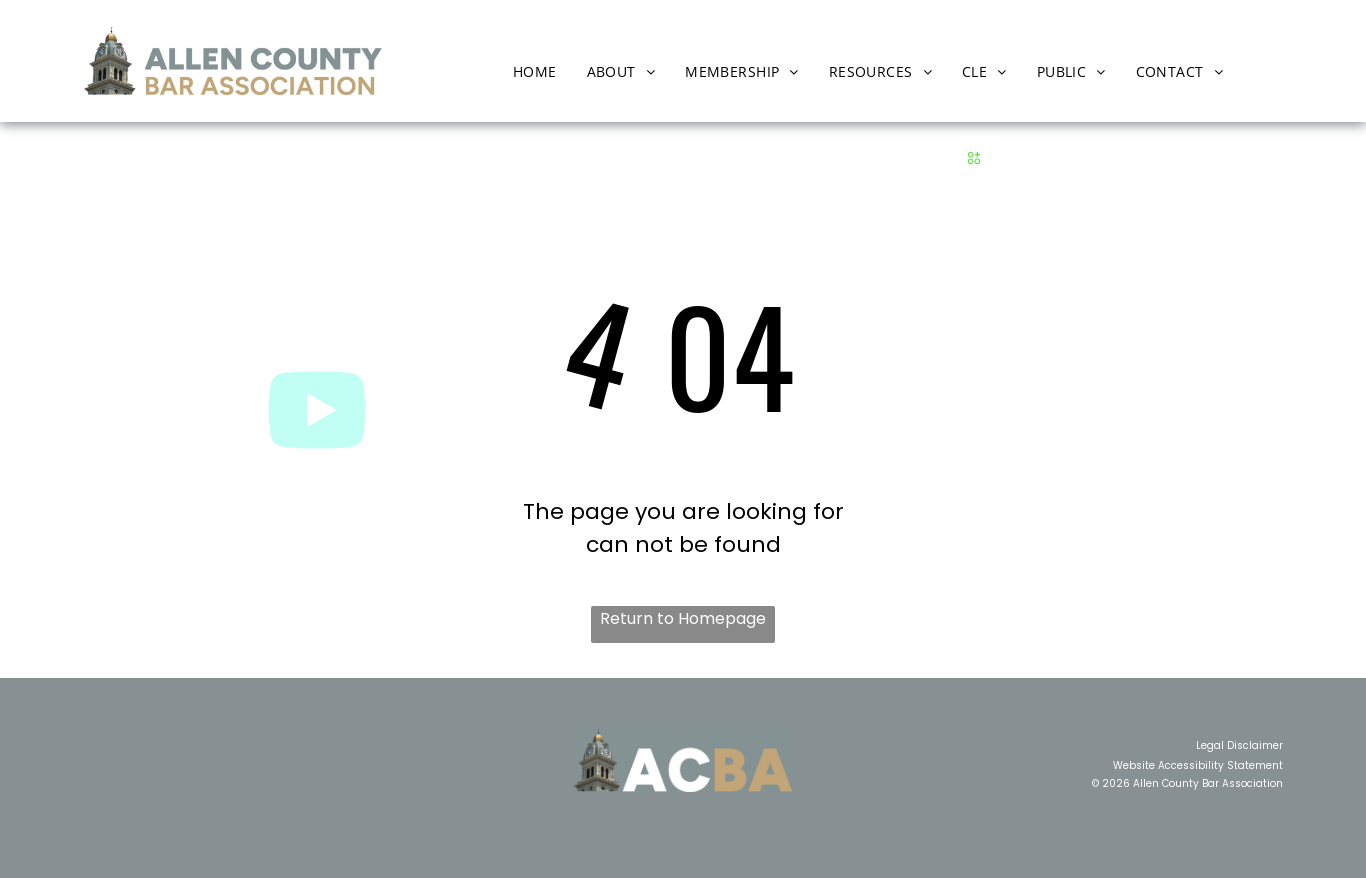  Describe the element at coordinates (317, 410) in the screenshot. I see `open YouTube app` at that location.